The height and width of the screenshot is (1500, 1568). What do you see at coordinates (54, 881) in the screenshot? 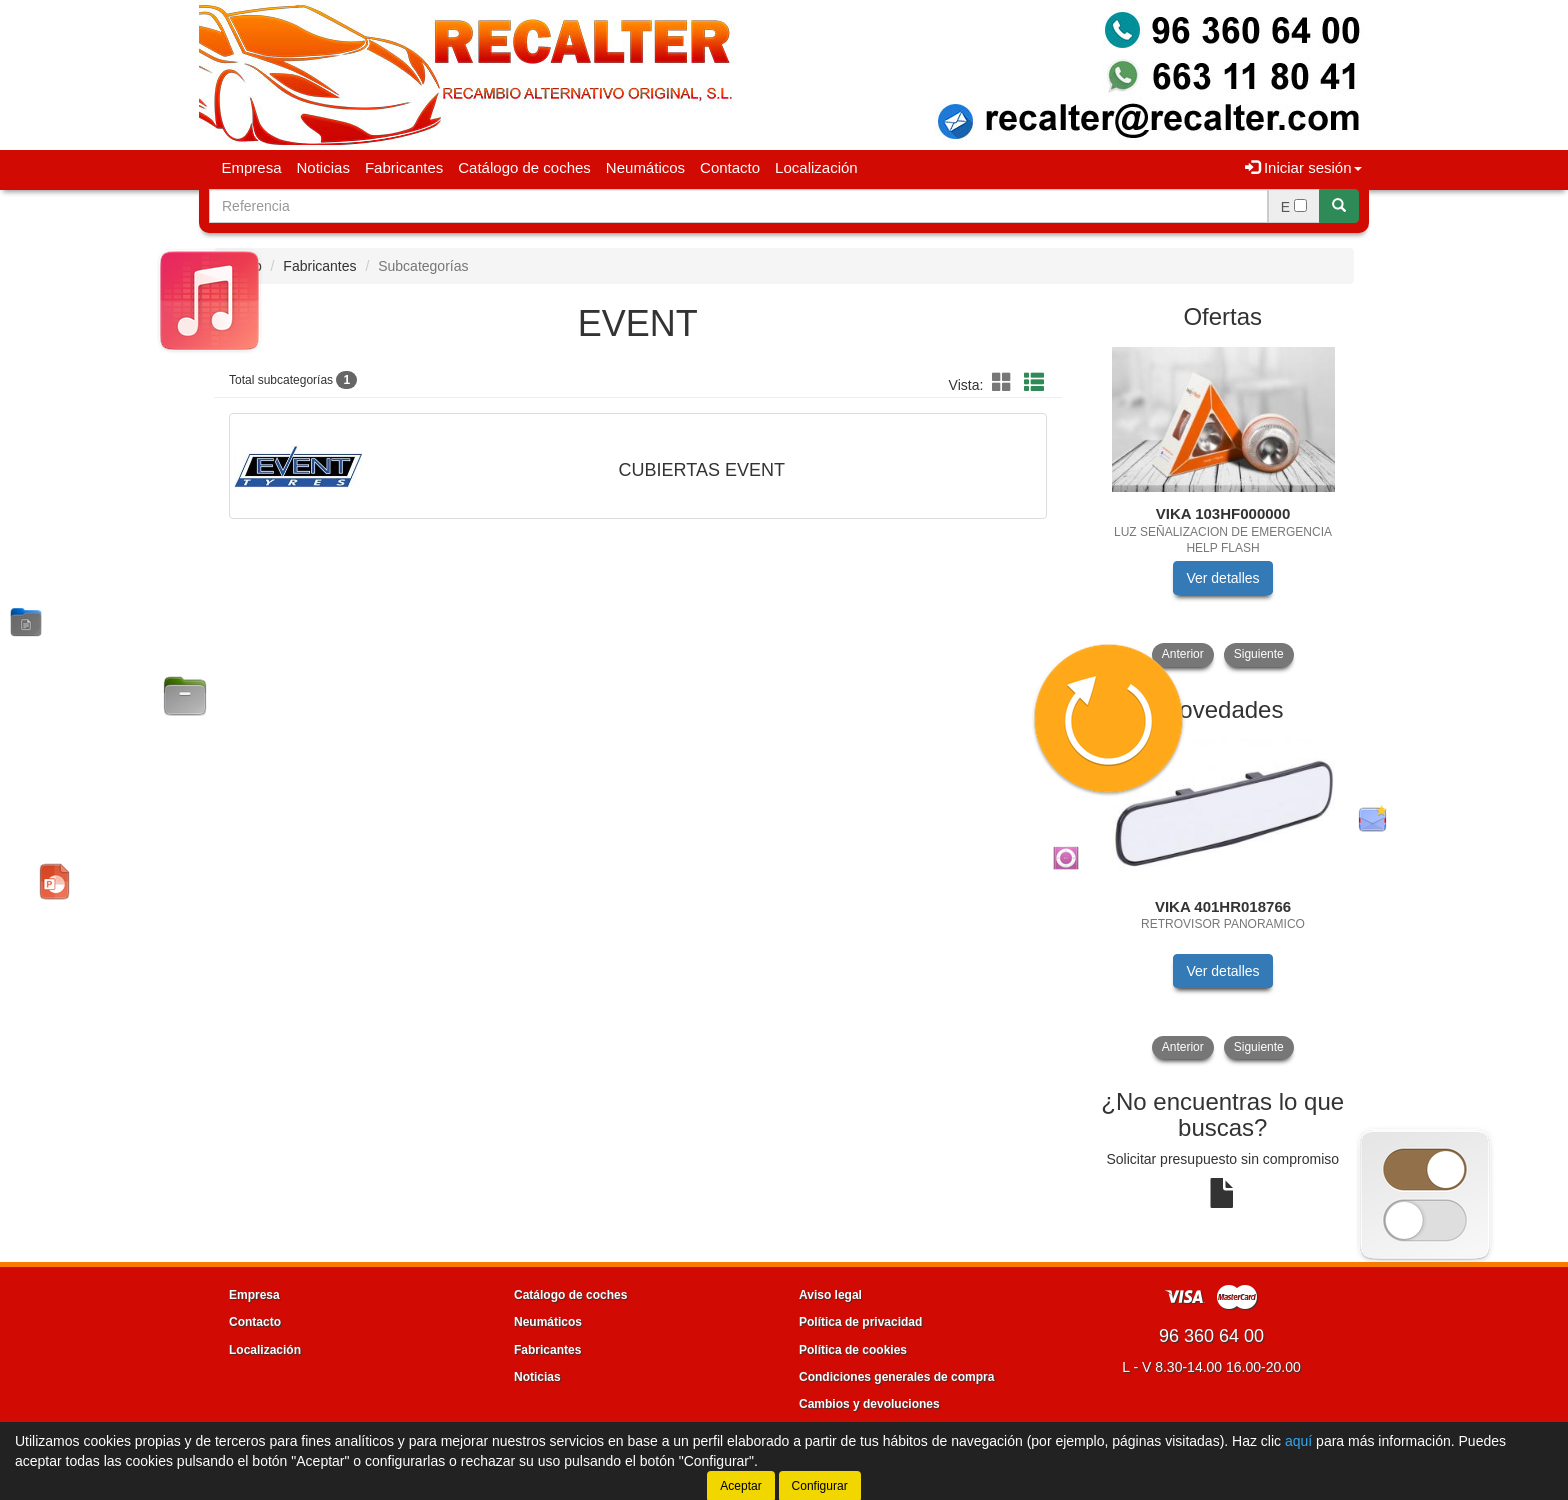
I see `a microsoft powerpoint file` at bounding box center [54, 881].